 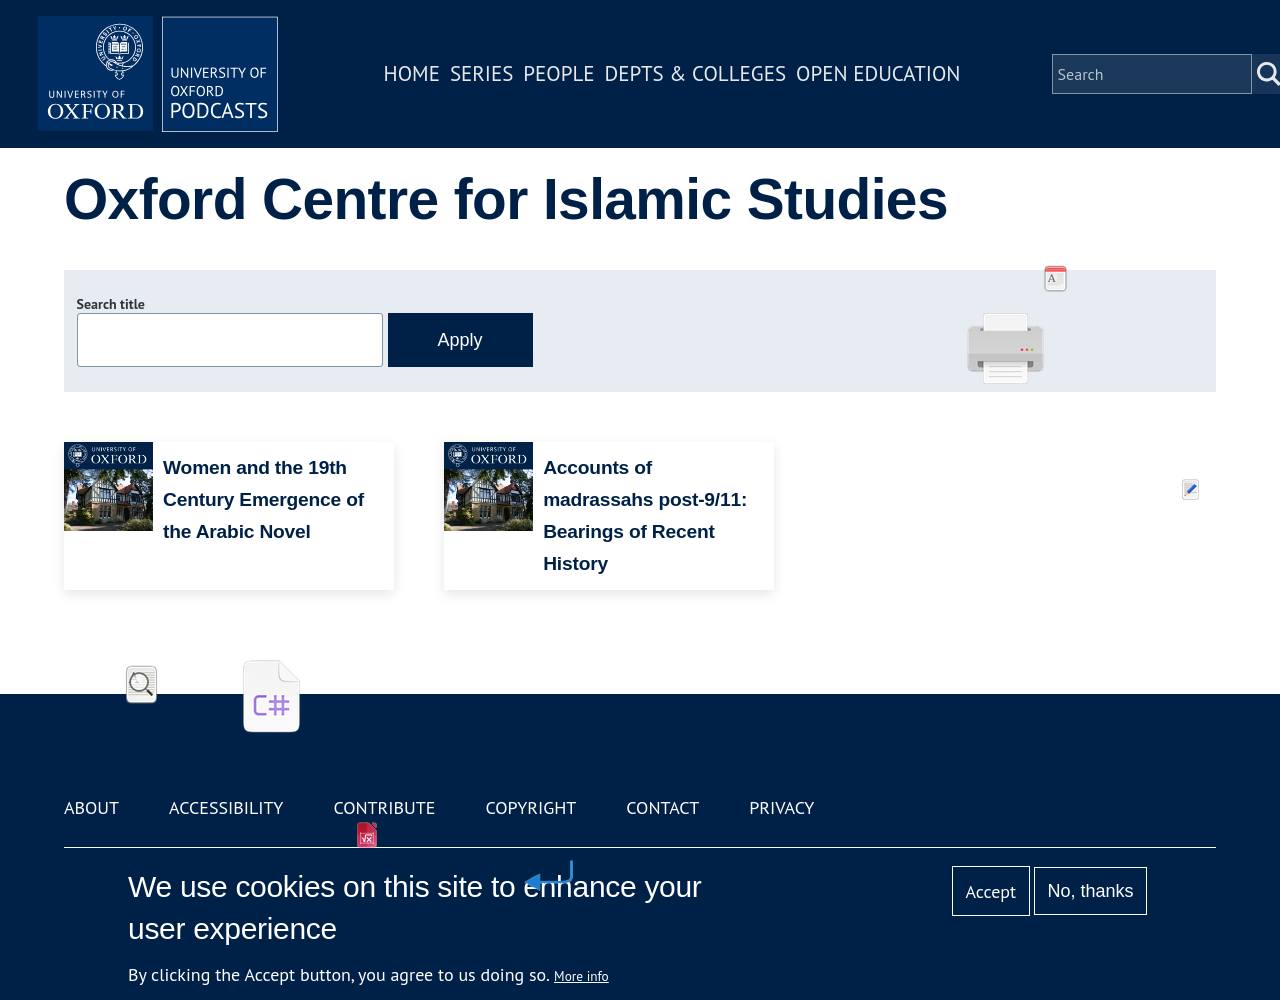 What do you see at coordinates (548, 872) in the screenshot?
I see `reply to this email` at bounding box center [548, 872].